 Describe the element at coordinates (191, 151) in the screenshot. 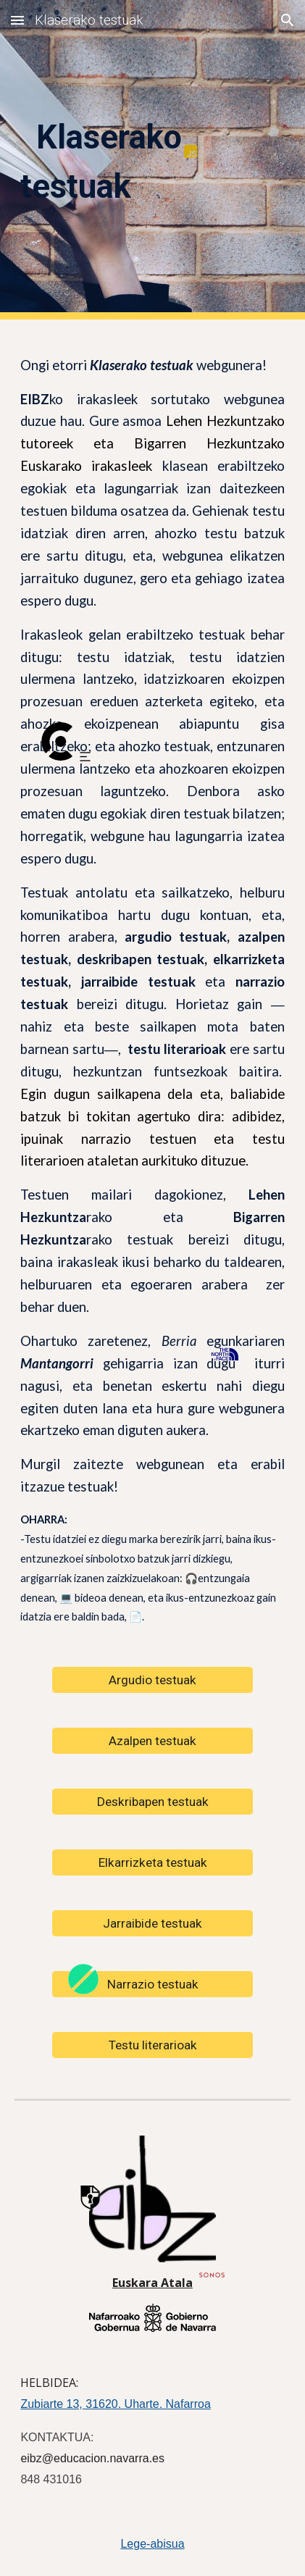

I see `JavaScript programming language logo` at that location.